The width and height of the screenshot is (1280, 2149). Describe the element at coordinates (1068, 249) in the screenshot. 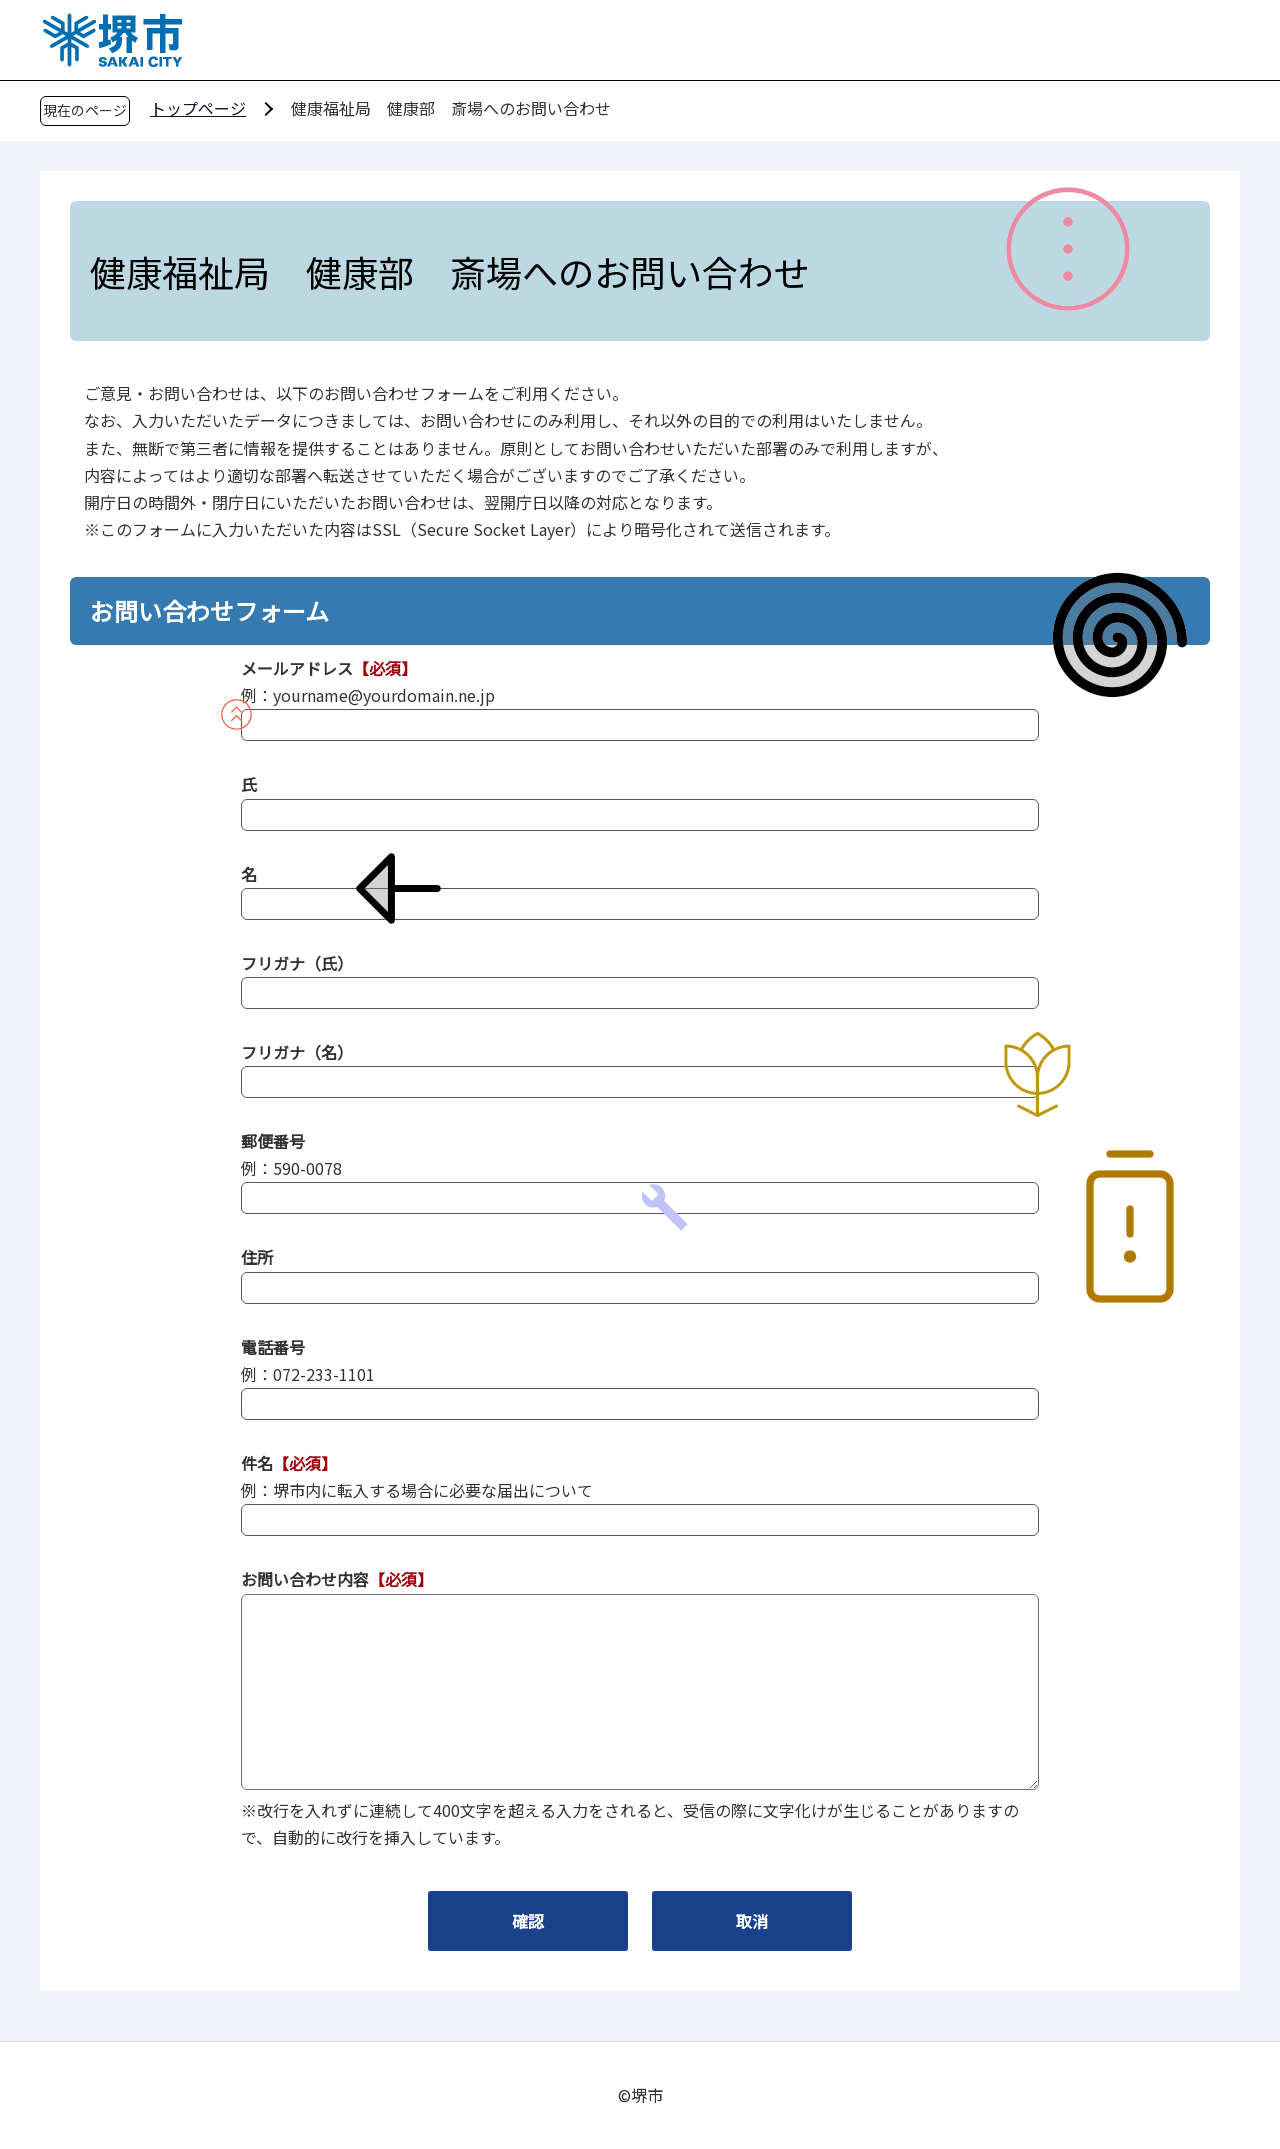

I see `access more options or actions` at that location.